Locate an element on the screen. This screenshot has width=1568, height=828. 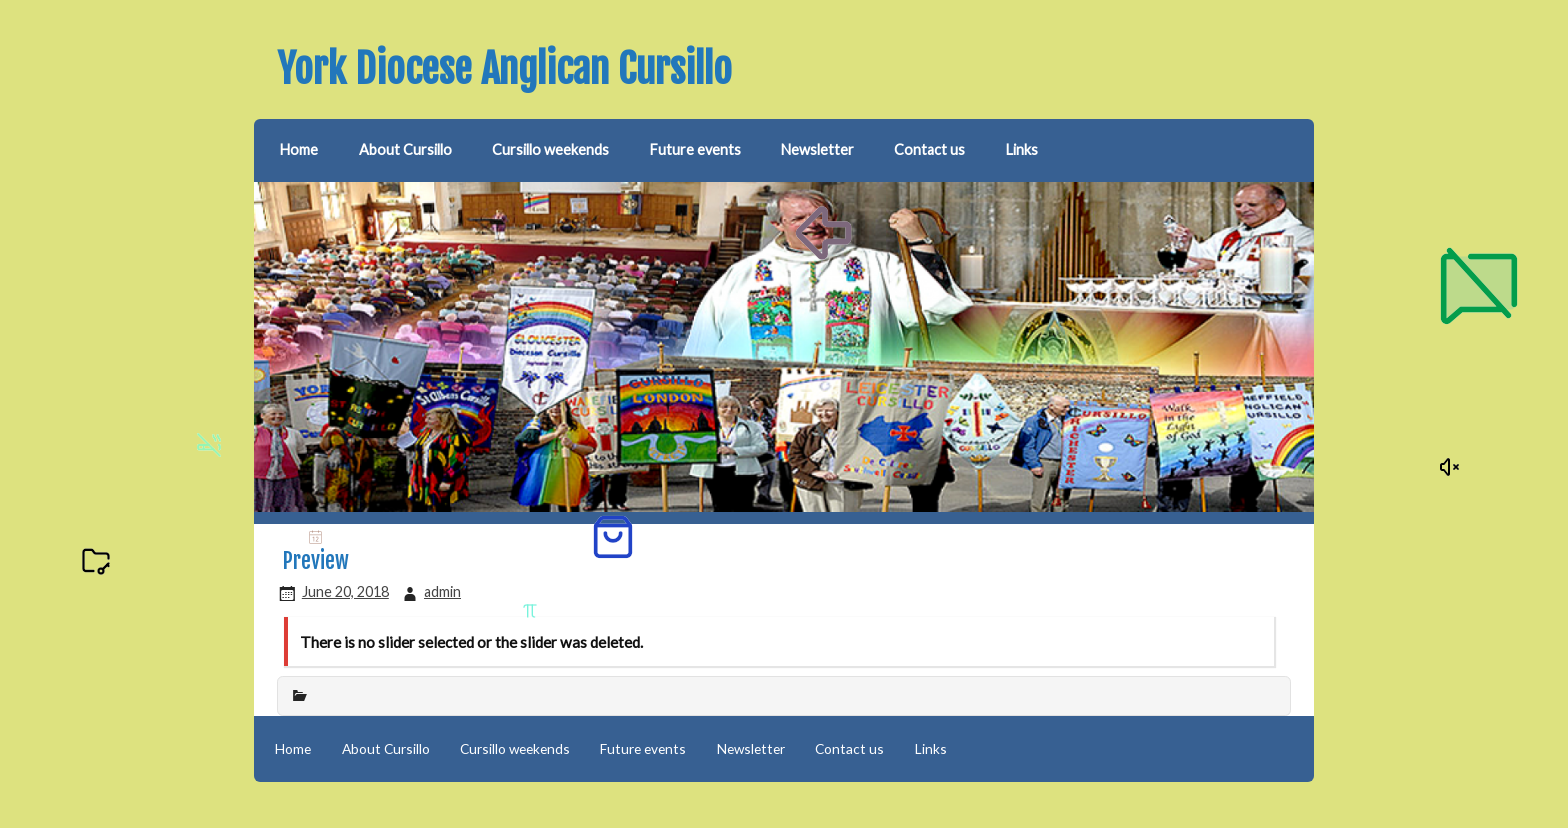
mute audio or sound is located at coordinates (1450, 467).